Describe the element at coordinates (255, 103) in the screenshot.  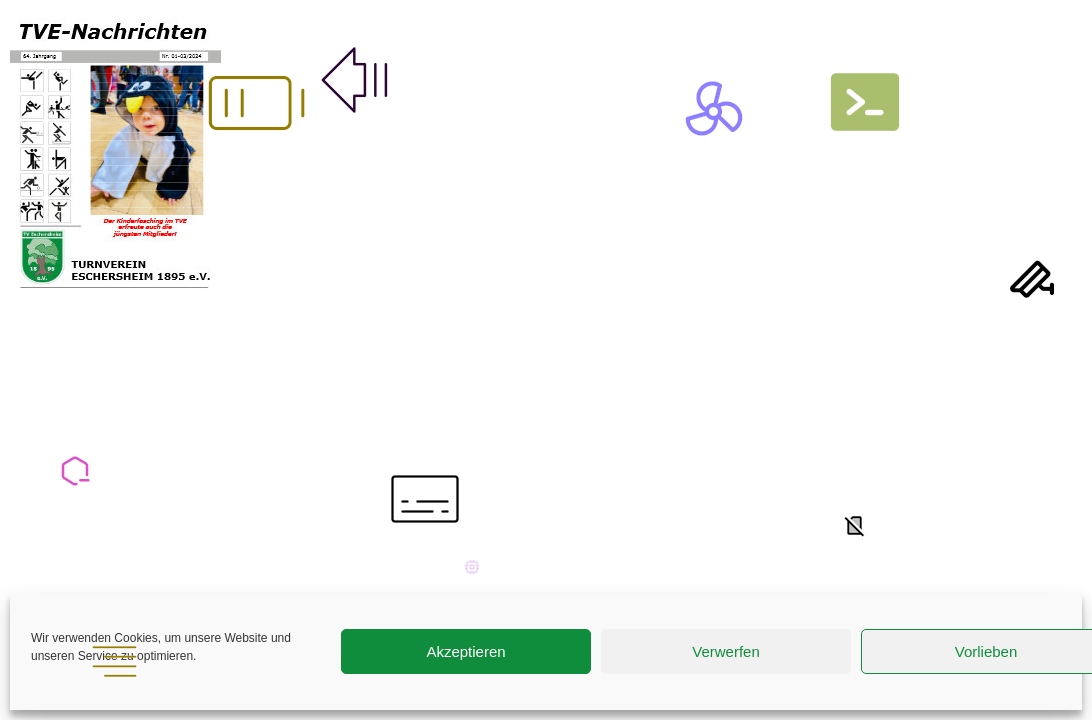
I see `indicates medium battery level` at that location.